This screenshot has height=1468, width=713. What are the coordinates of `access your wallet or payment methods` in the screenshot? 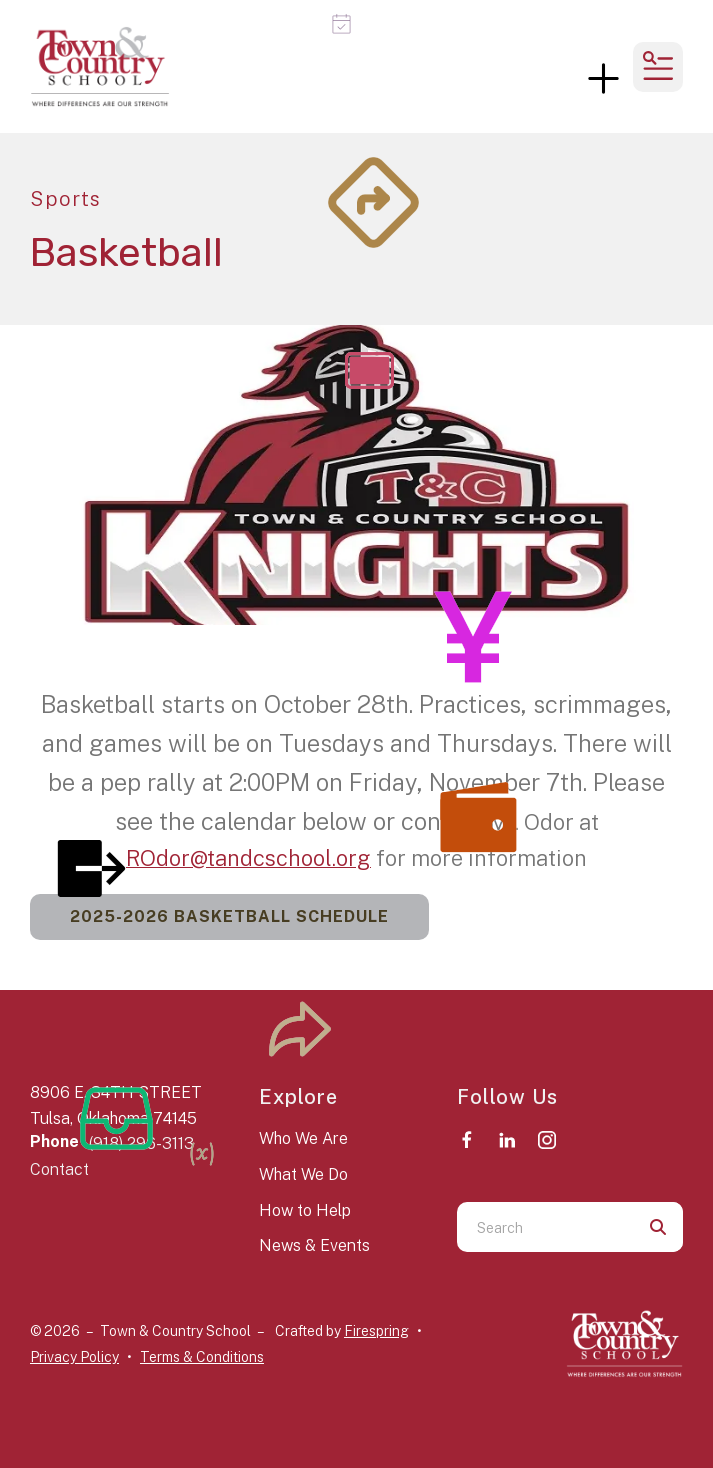 It's located at (478, 819).